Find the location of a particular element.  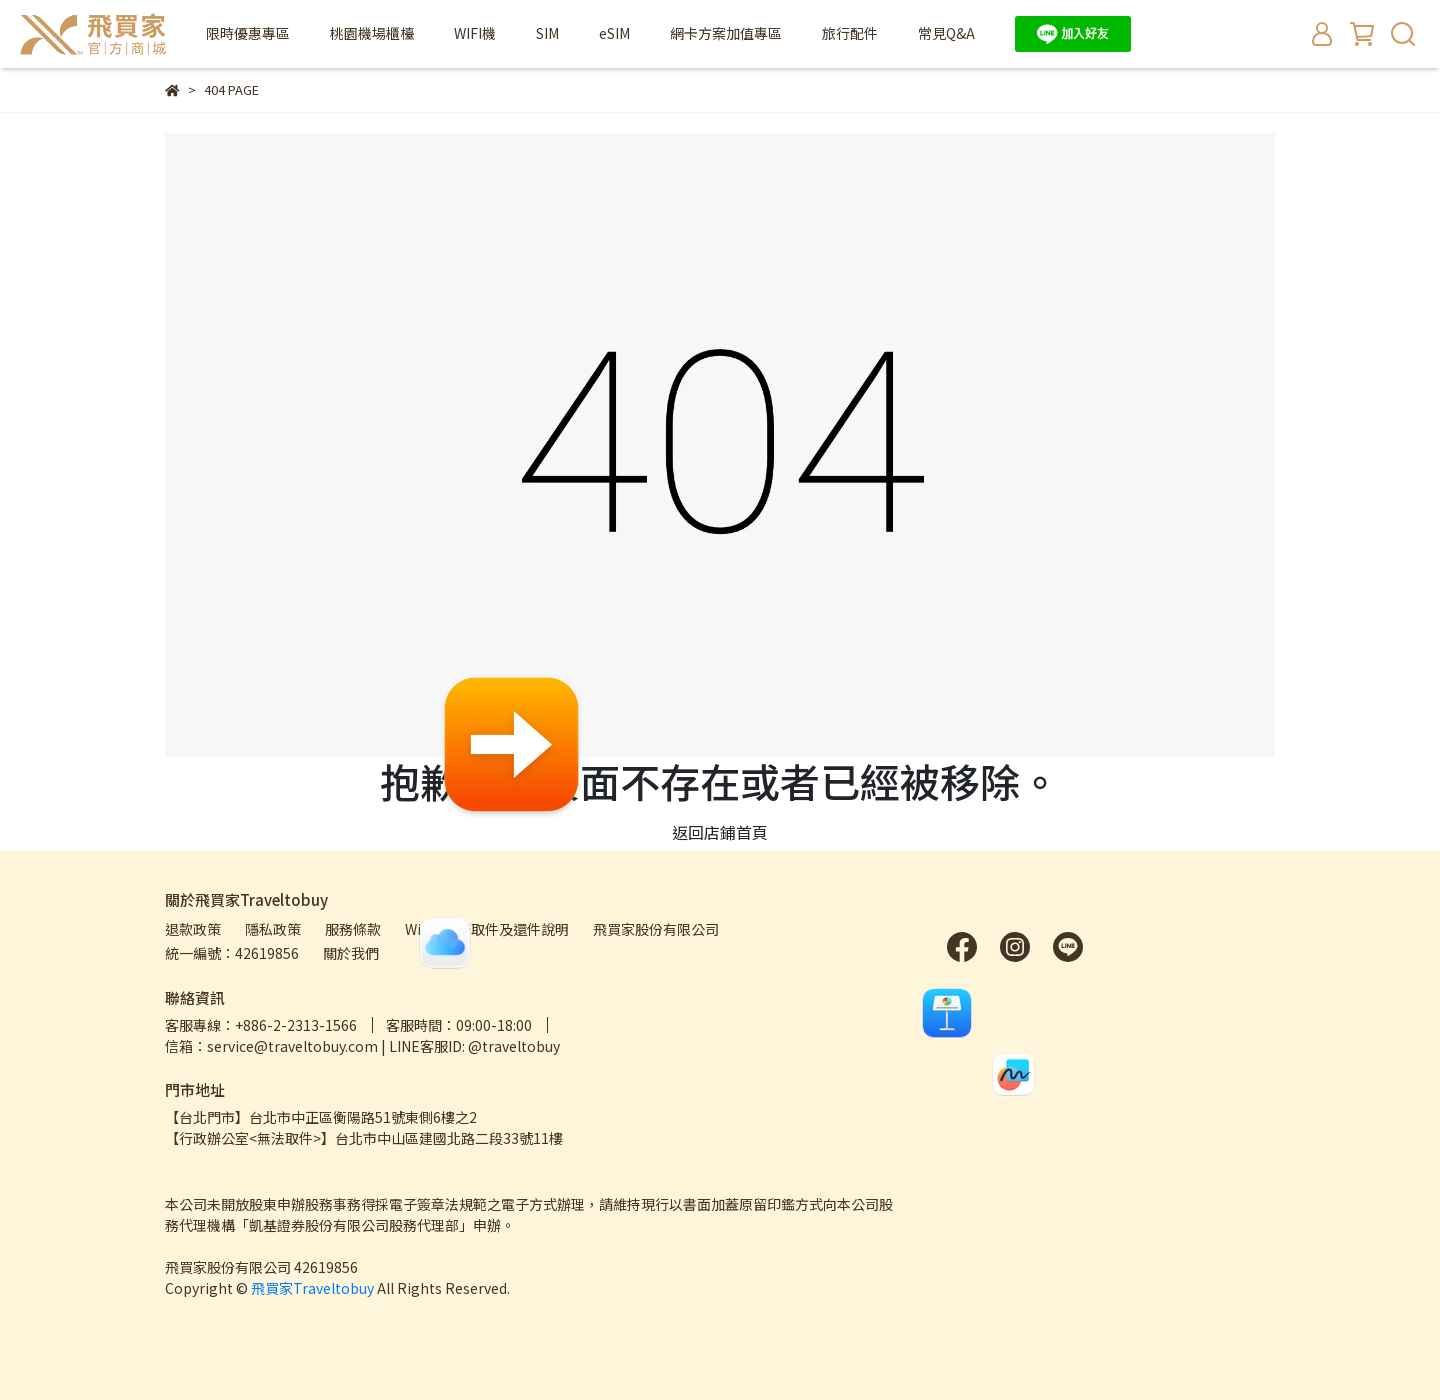

open iCloud+ settings and storage management is located at coordinates (445, 943).